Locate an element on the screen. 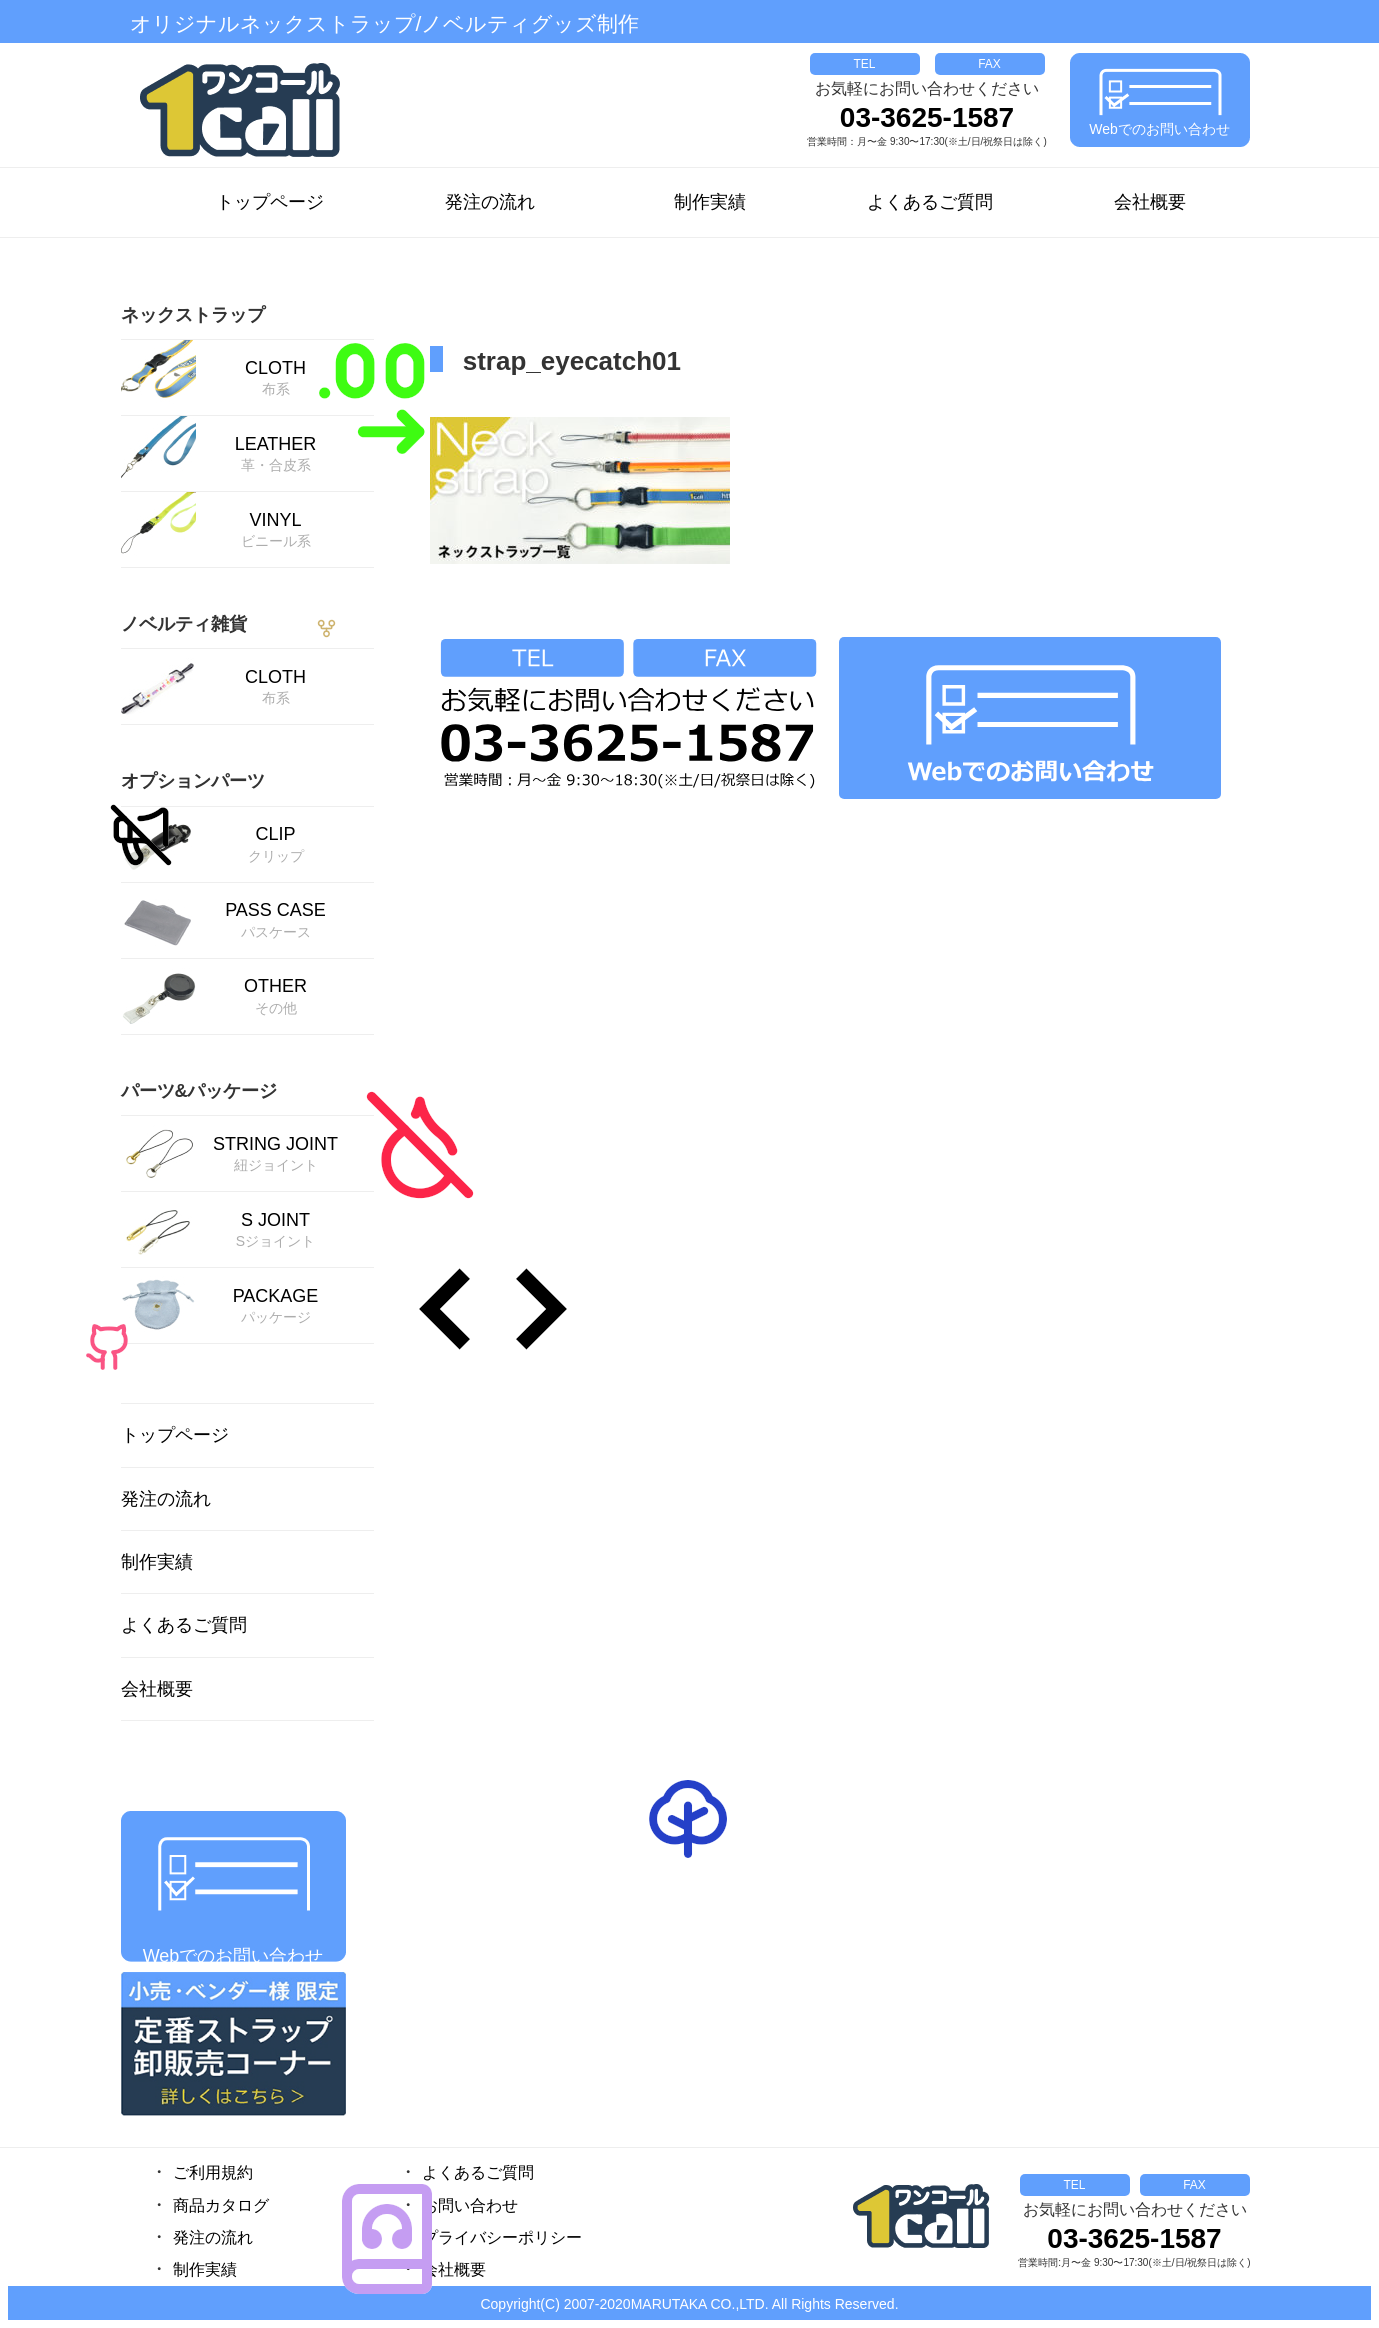  access audiobook library is located at coordinates (387, 2239).